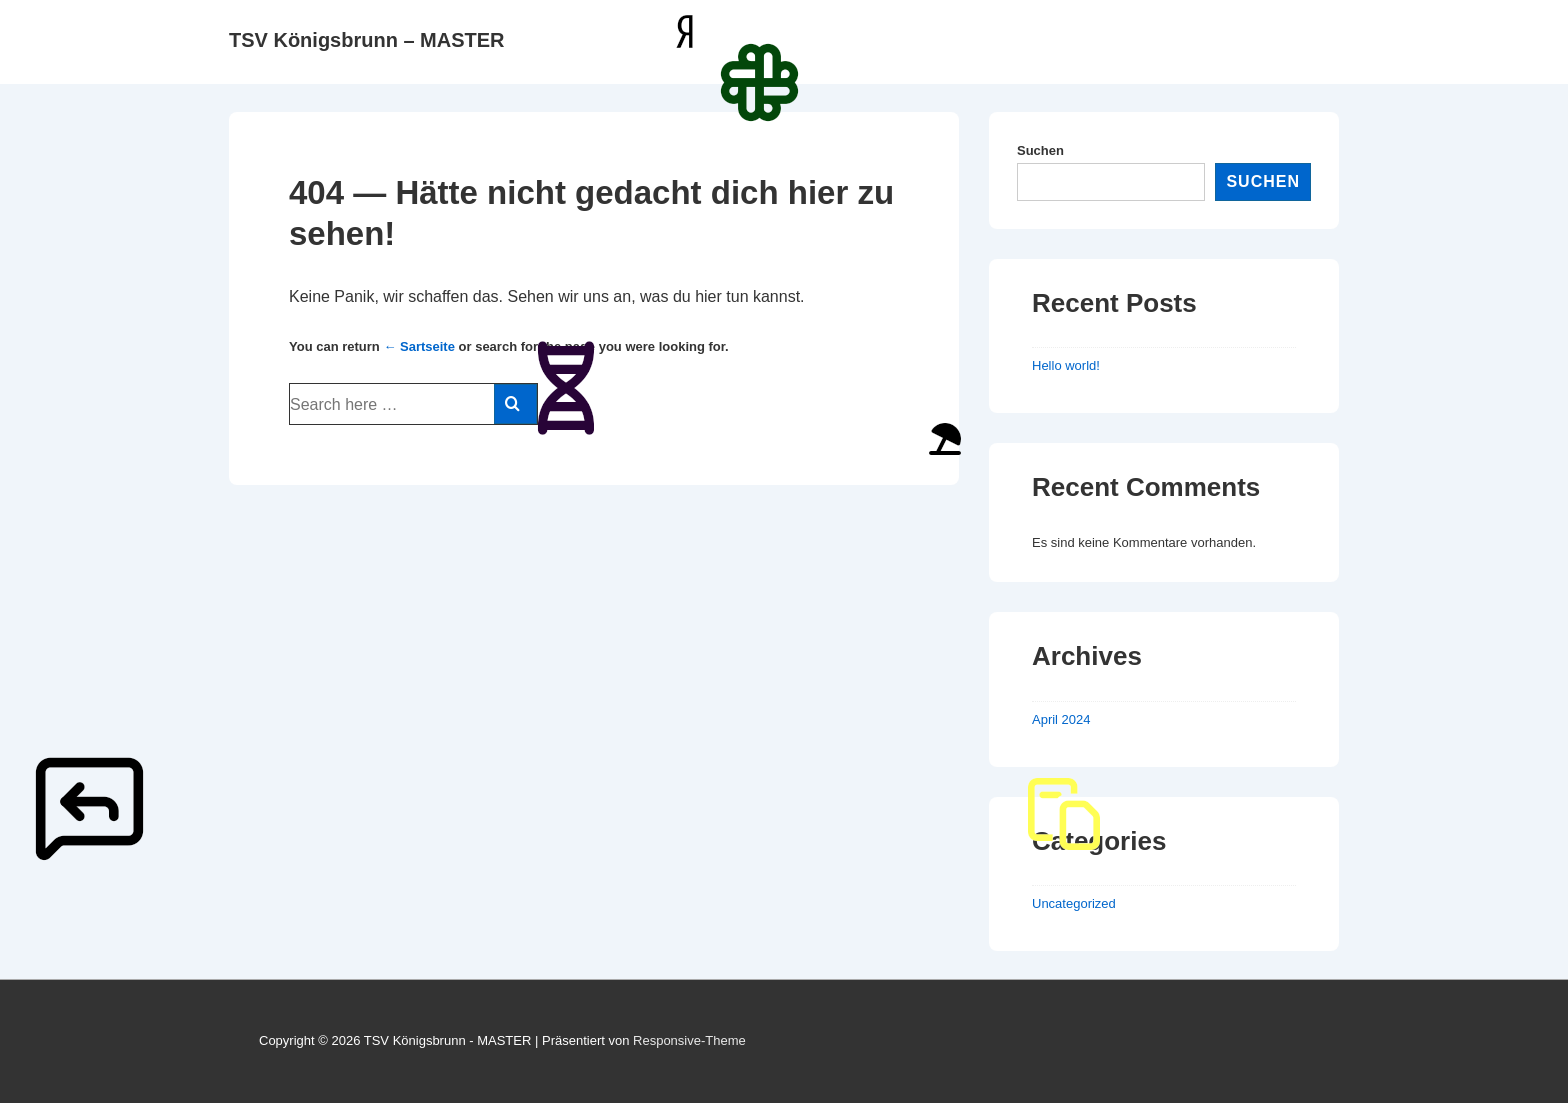  I want to click on view genetic or DNA information, so click(566, 388).